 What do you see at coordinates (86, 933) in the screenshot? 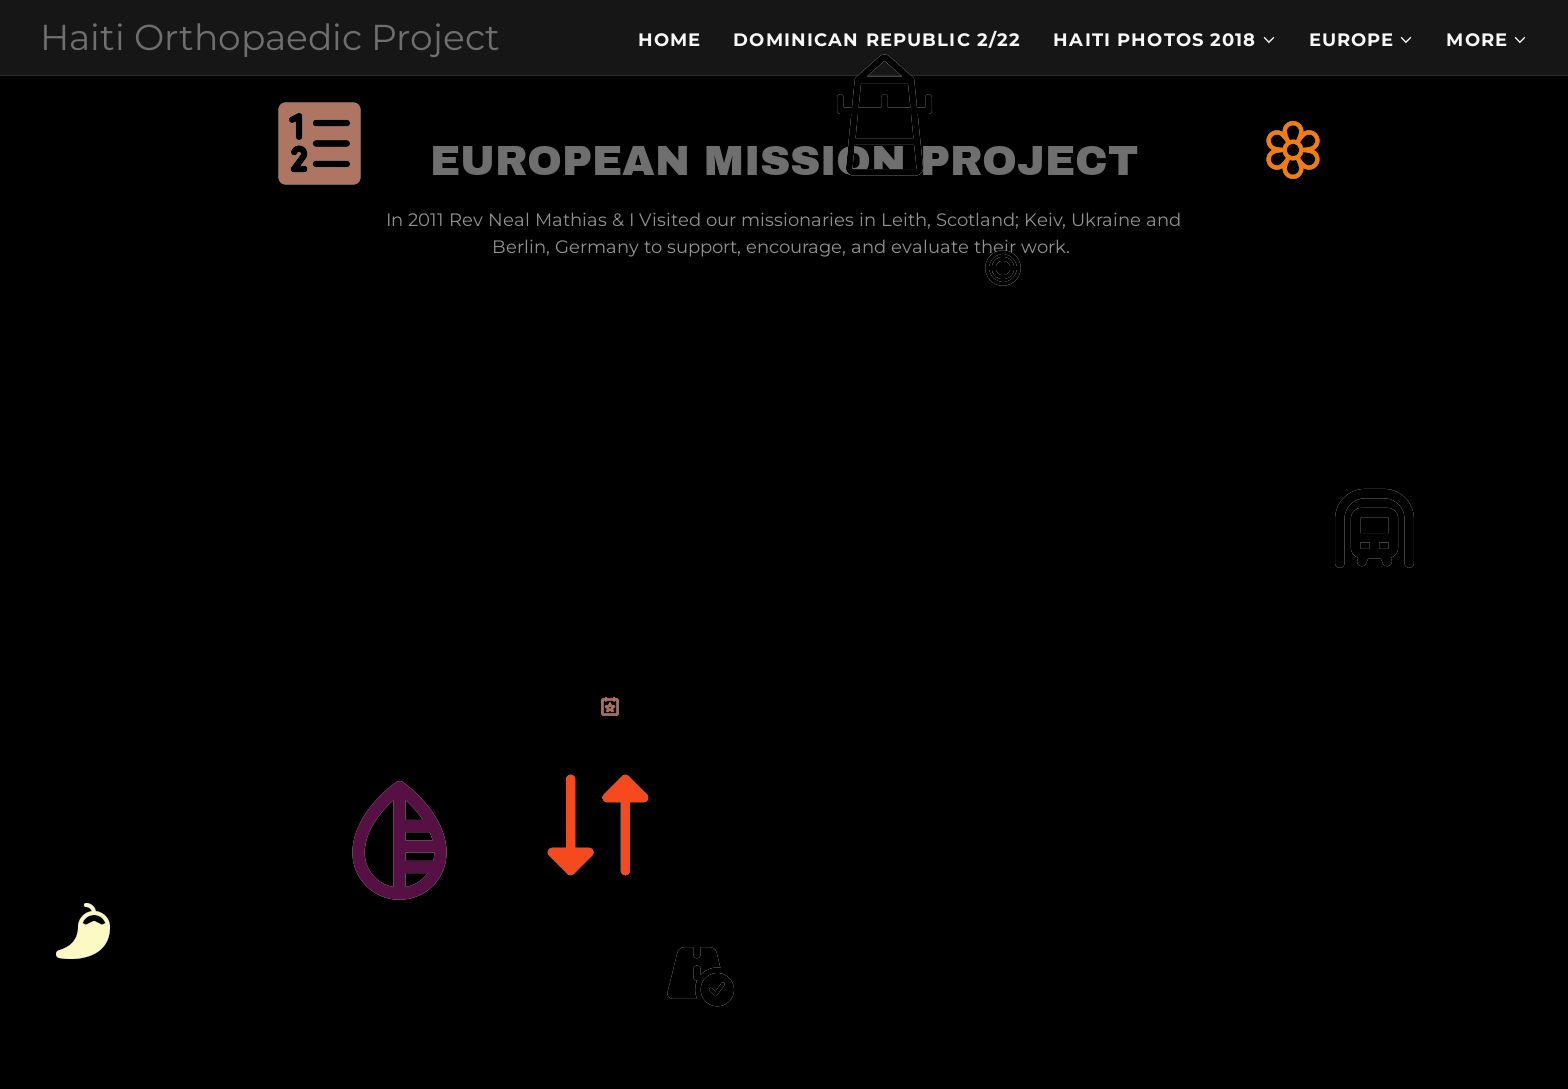
I see `indicates spicy or hot food option` at bounding box center [86, 933].